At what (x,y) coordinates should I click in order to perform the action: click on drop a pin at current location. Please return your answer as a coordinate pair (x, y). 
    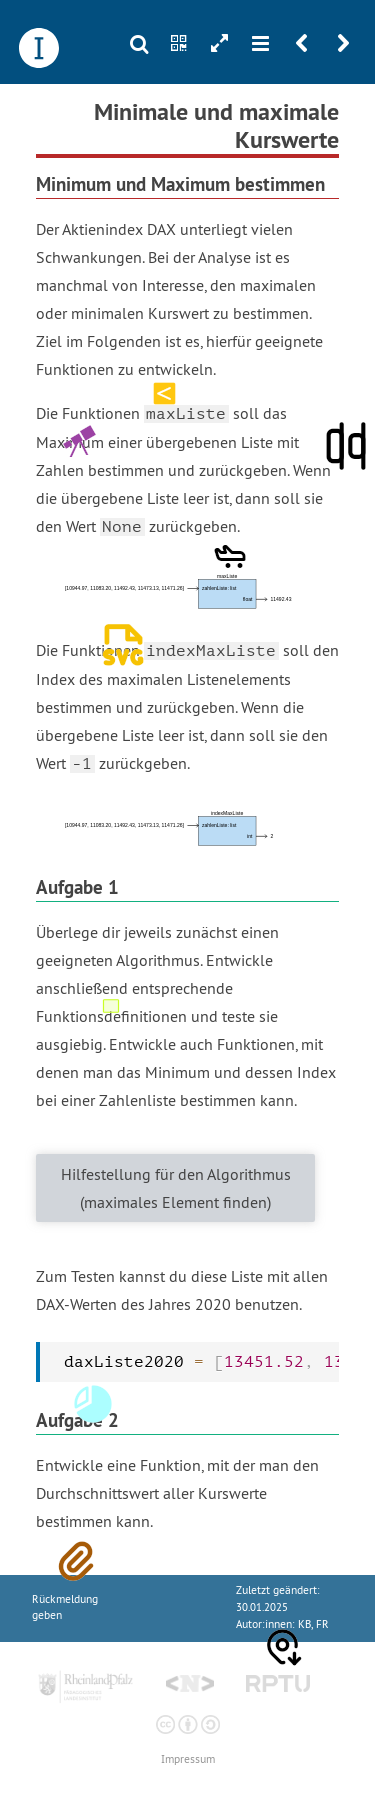
    Looking at the image, I should click on (282, 1646).